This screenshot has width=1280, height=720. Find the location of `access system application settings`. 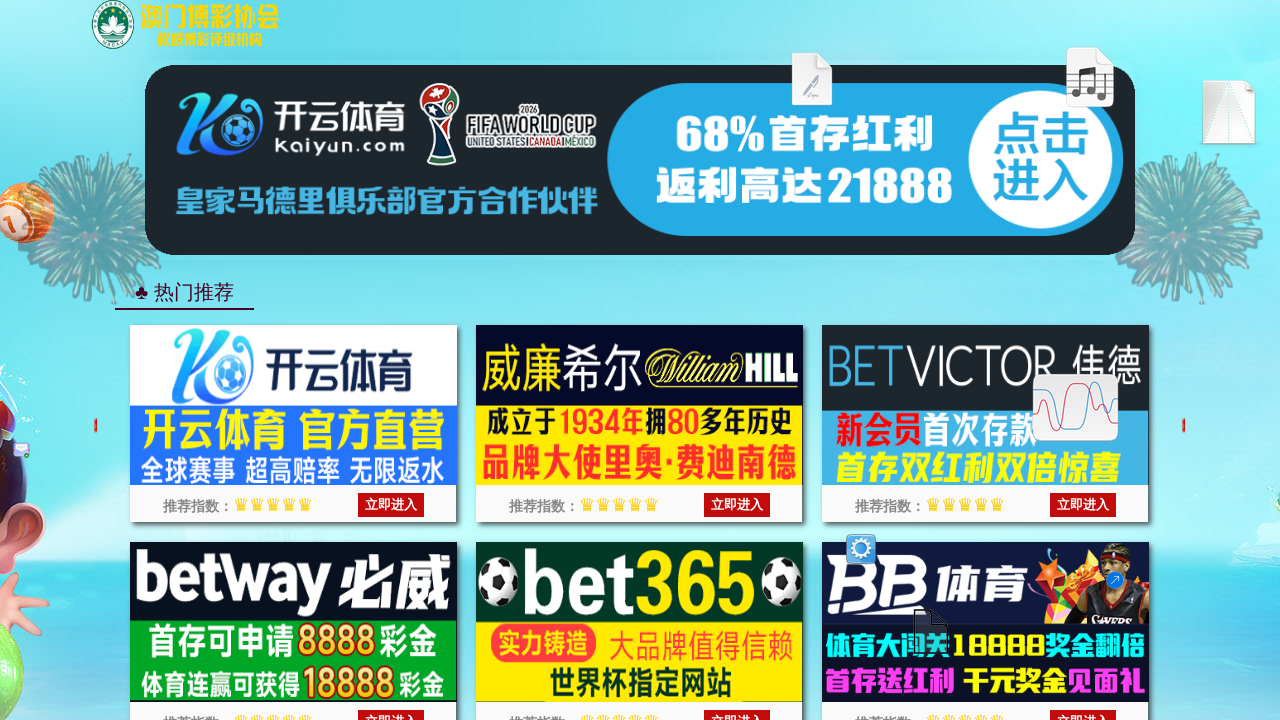

access system application settings is located at coordinates (861, 549).